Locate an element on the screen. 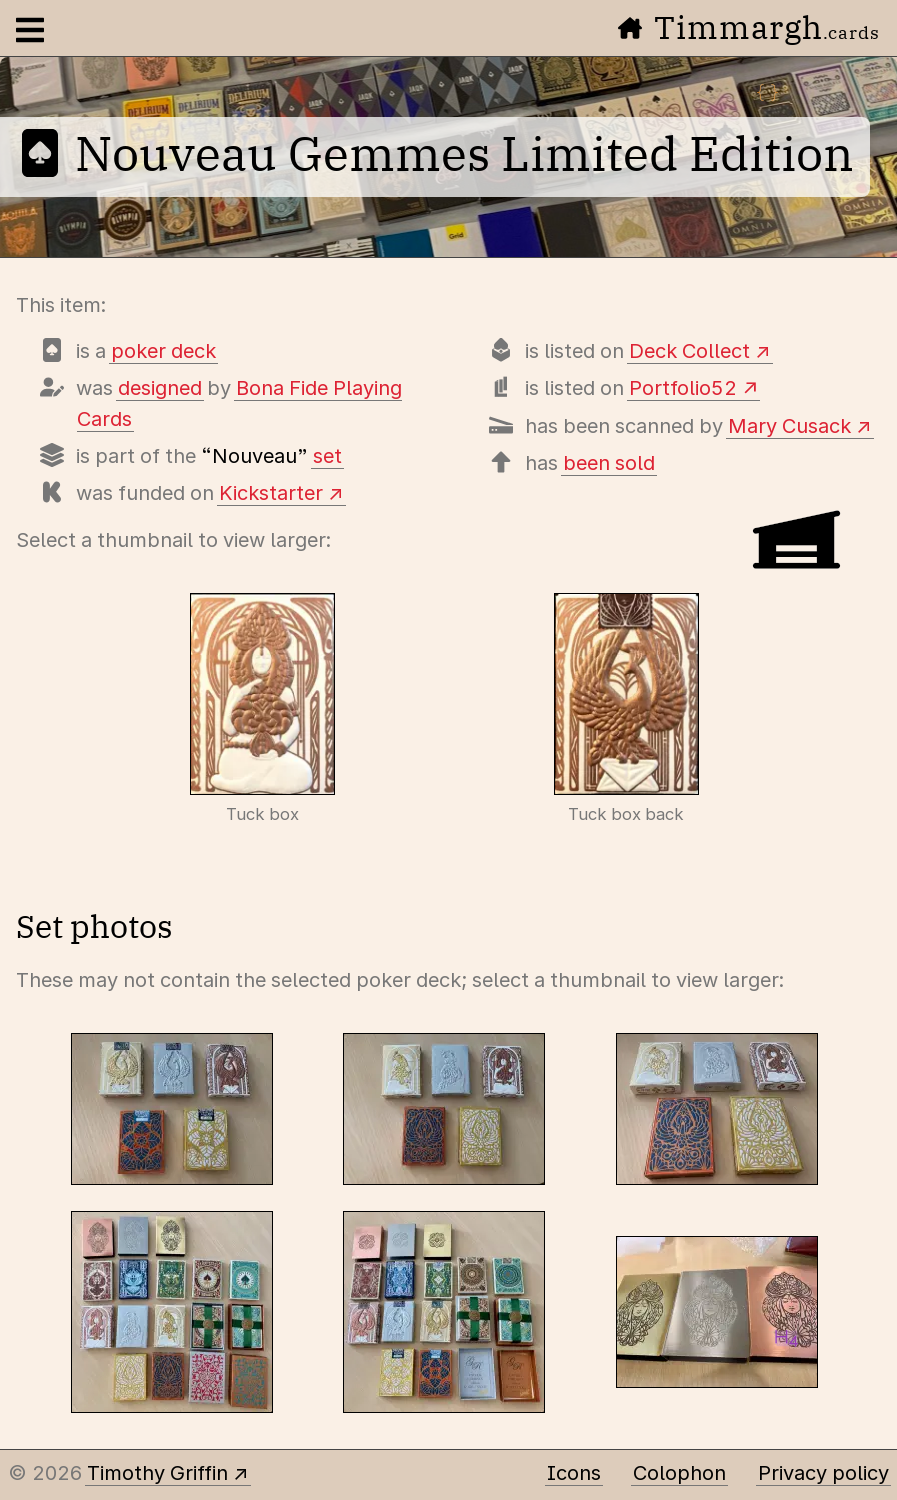 This screenshot has width=897, height=1500. access code or developer settings is located at coordinates (767, 92).